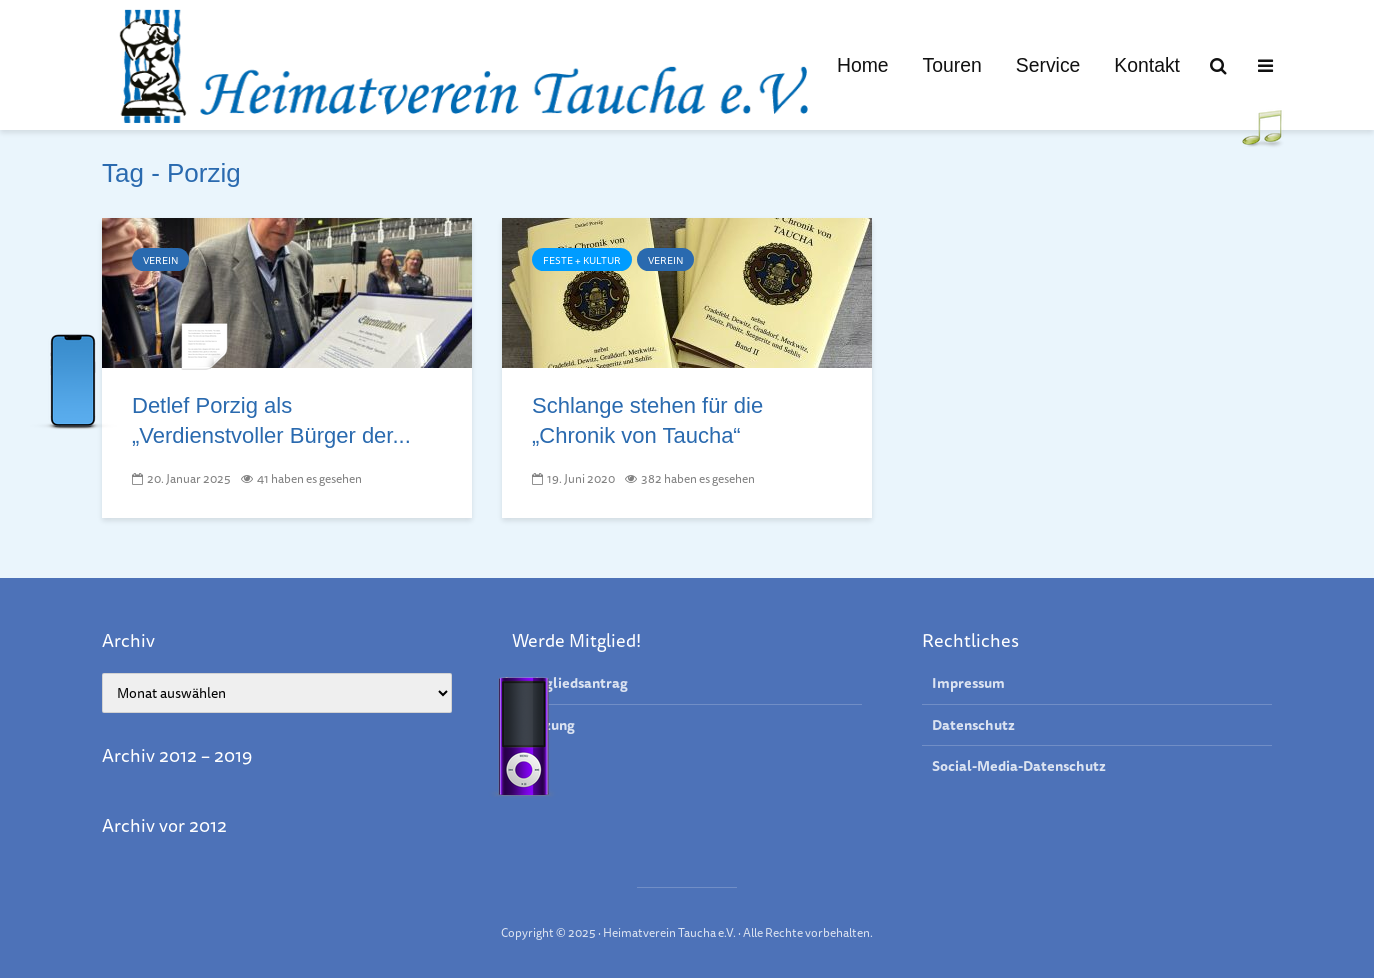  What do you see at coordinates (204, 347) in the screenshot?
I see `a text clipping file containing copied text` at bounding box center [204, 347].